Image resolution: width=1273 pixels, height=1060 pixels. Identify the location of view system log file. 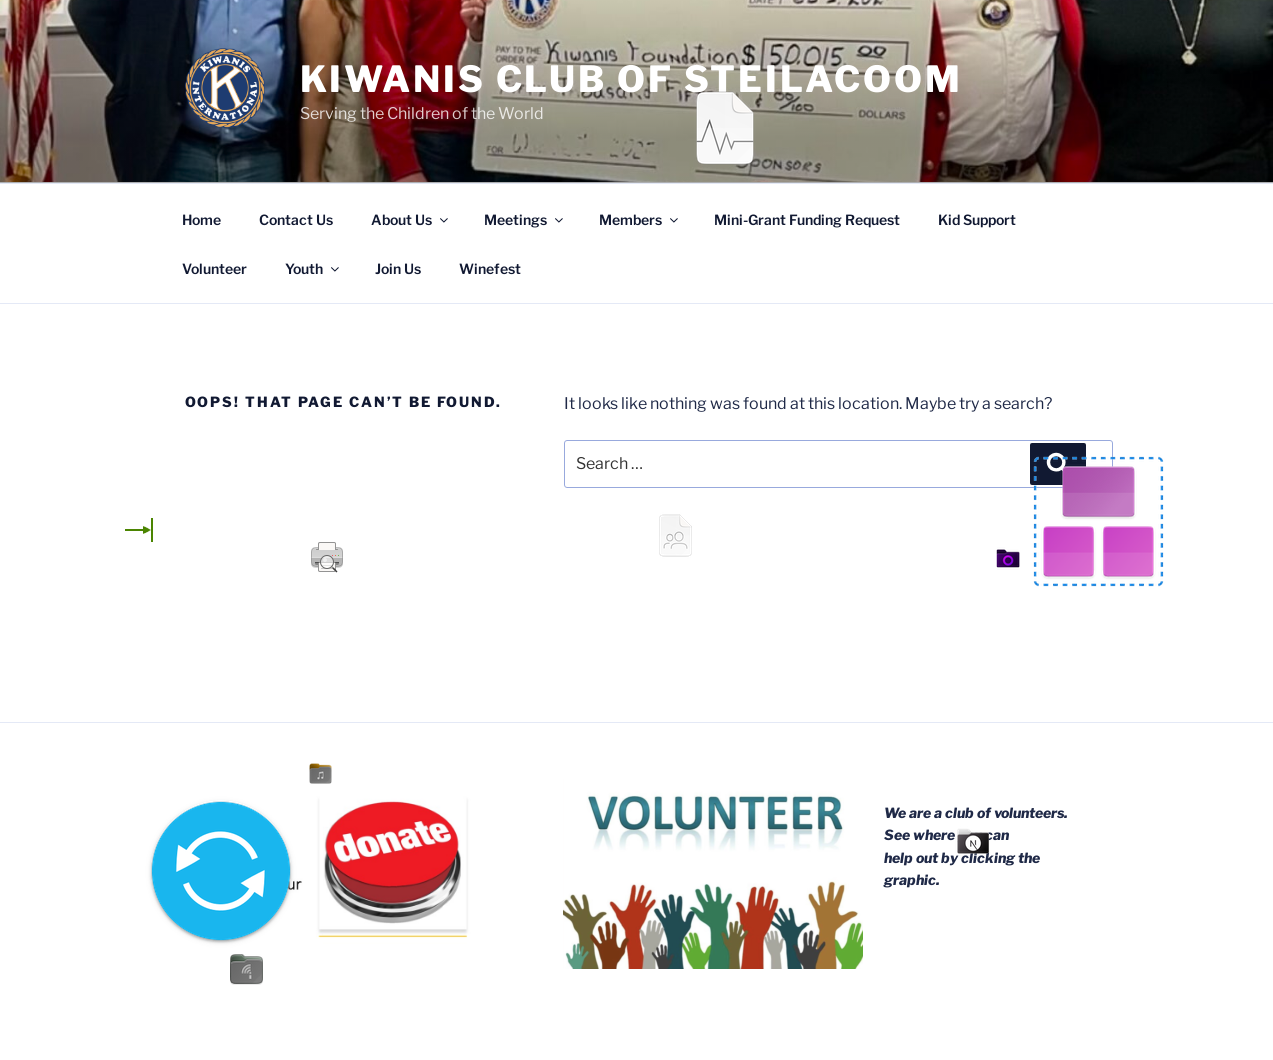
(725, 128).